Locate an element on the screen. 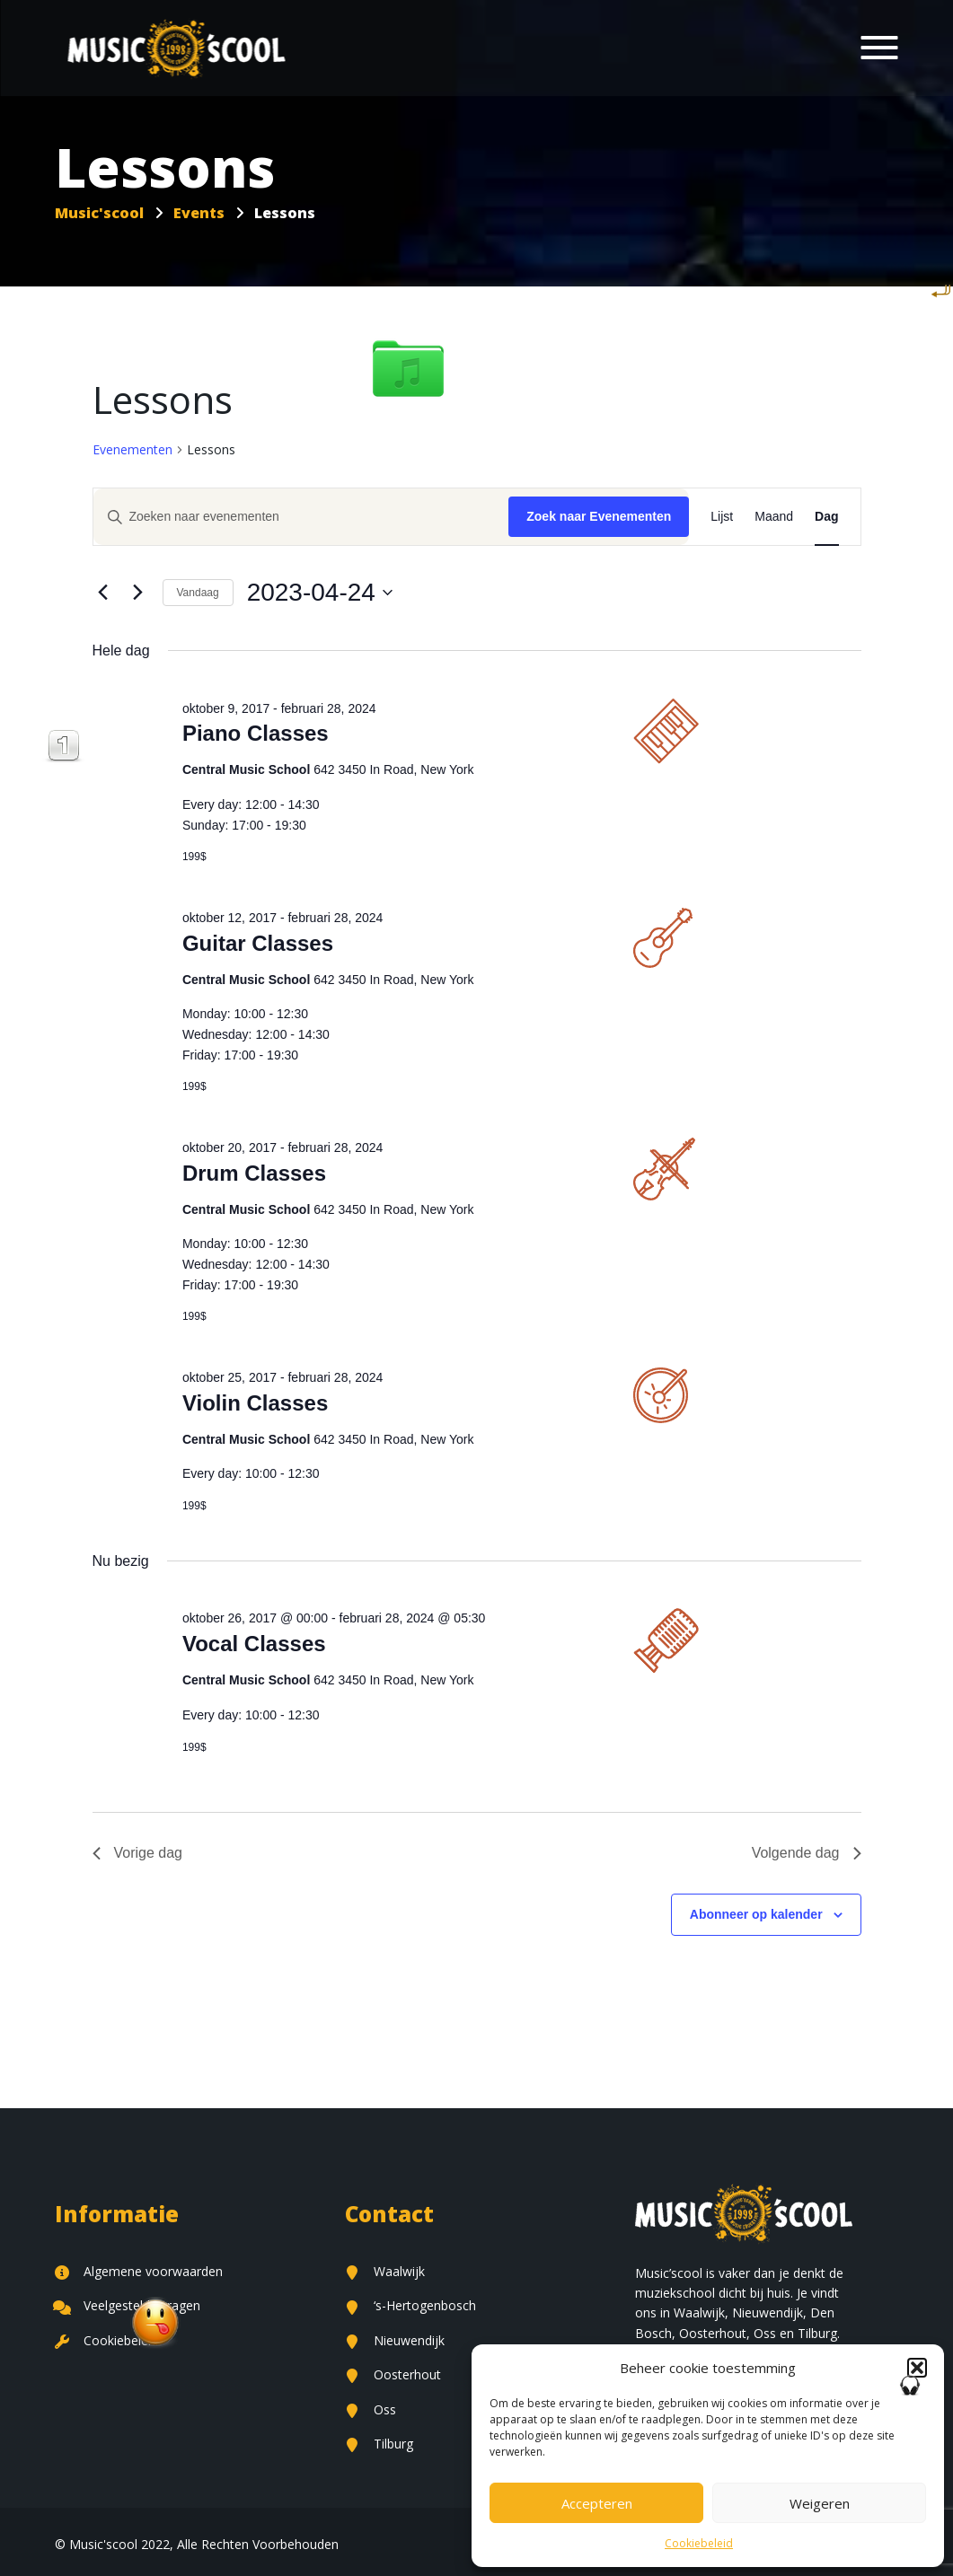 The width and height of the screenshot is (953, 2576). indicates a playful or teasing tone in messaging is located at coordinates (155, 2323).